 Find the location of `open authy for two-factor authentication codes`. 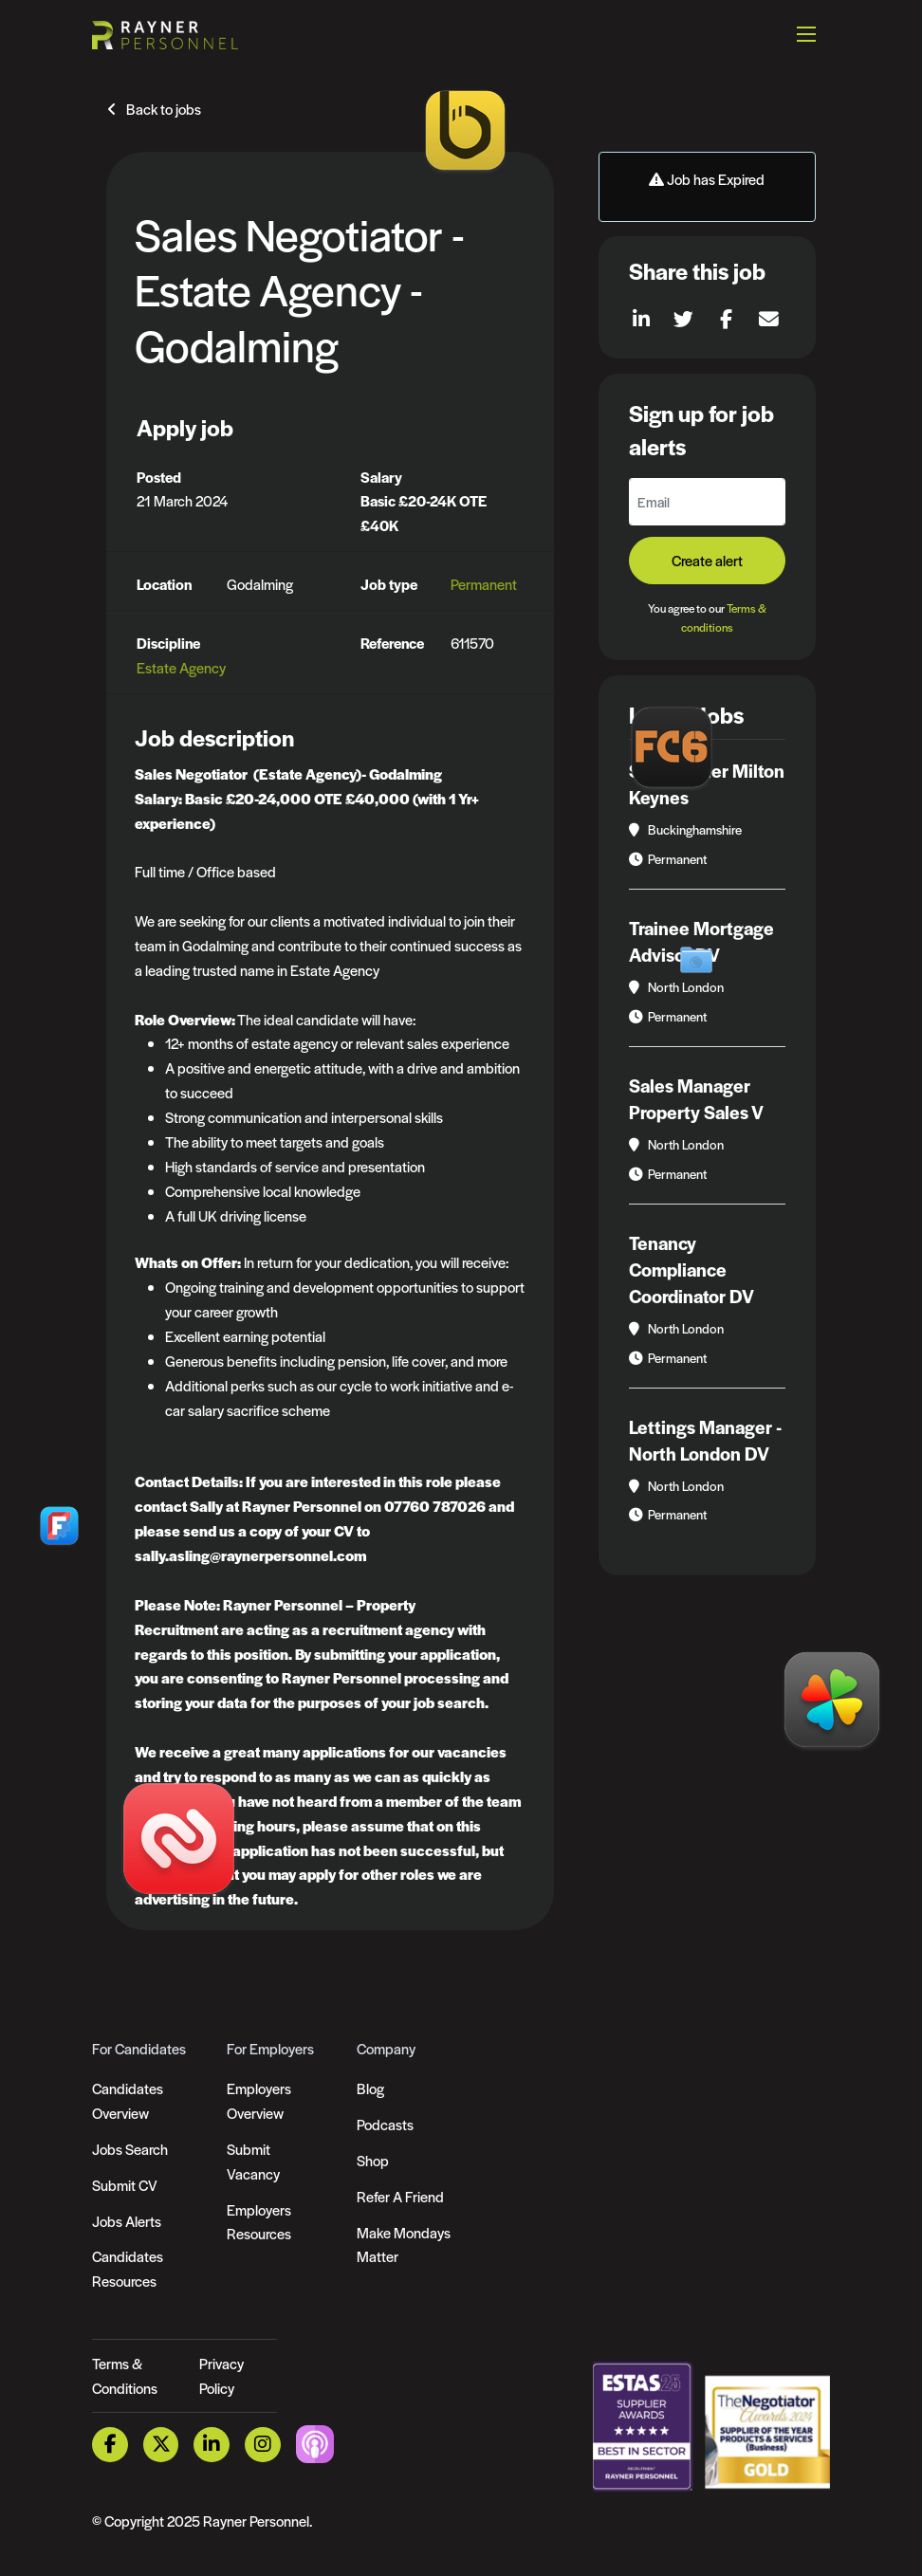

open authy for two-factor authentication codes is located at coordinates (178, 1838).